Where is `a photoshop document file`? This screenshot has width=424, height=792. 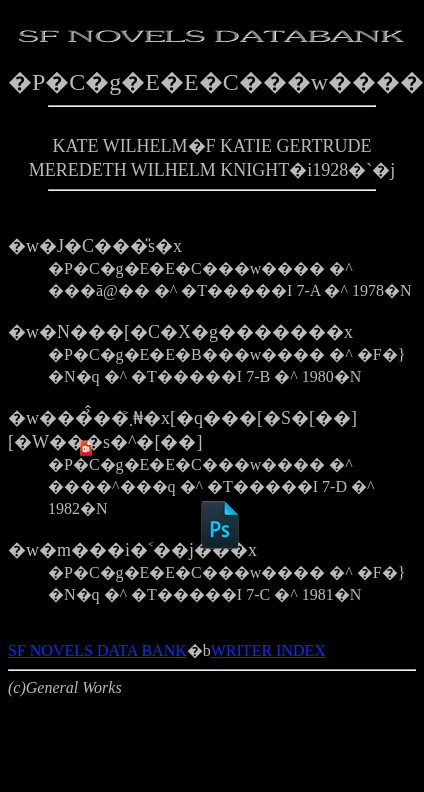 a photoshop document file is located at coordinates (220, 525).